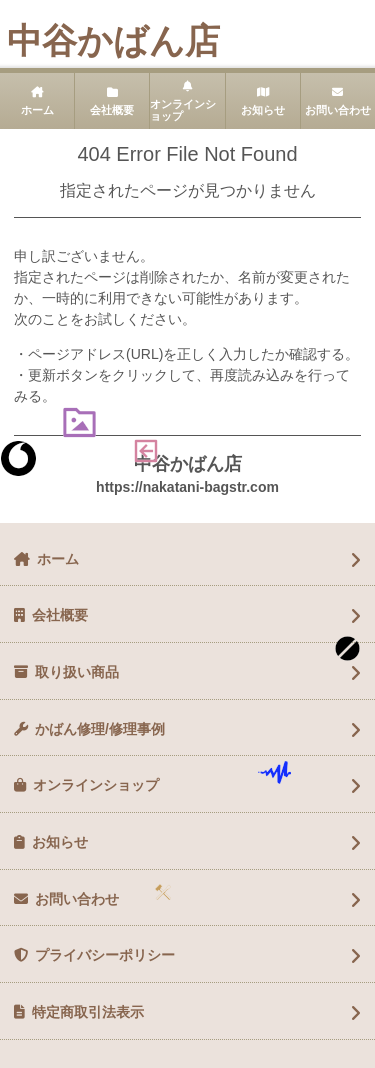 This screenshot has height=1068, width=375. I want to click on textpattern CMS logo, so click(163, 892).